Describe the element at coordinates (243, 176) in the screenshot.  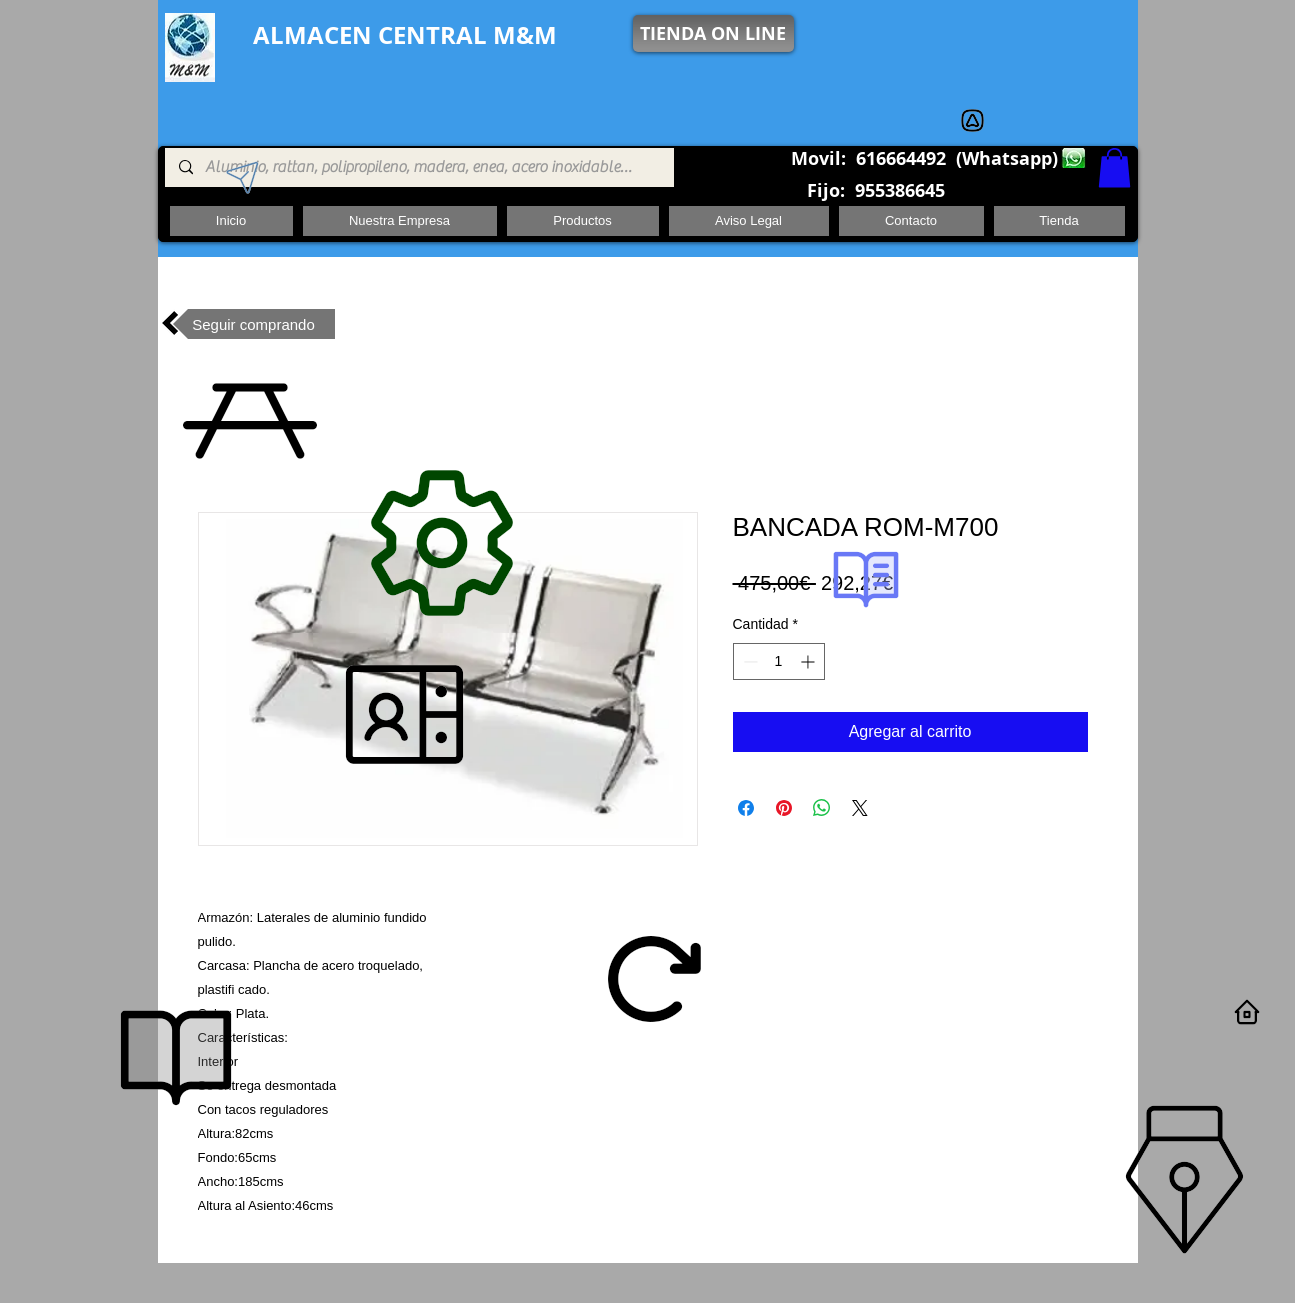
I see `send a message` at that location.